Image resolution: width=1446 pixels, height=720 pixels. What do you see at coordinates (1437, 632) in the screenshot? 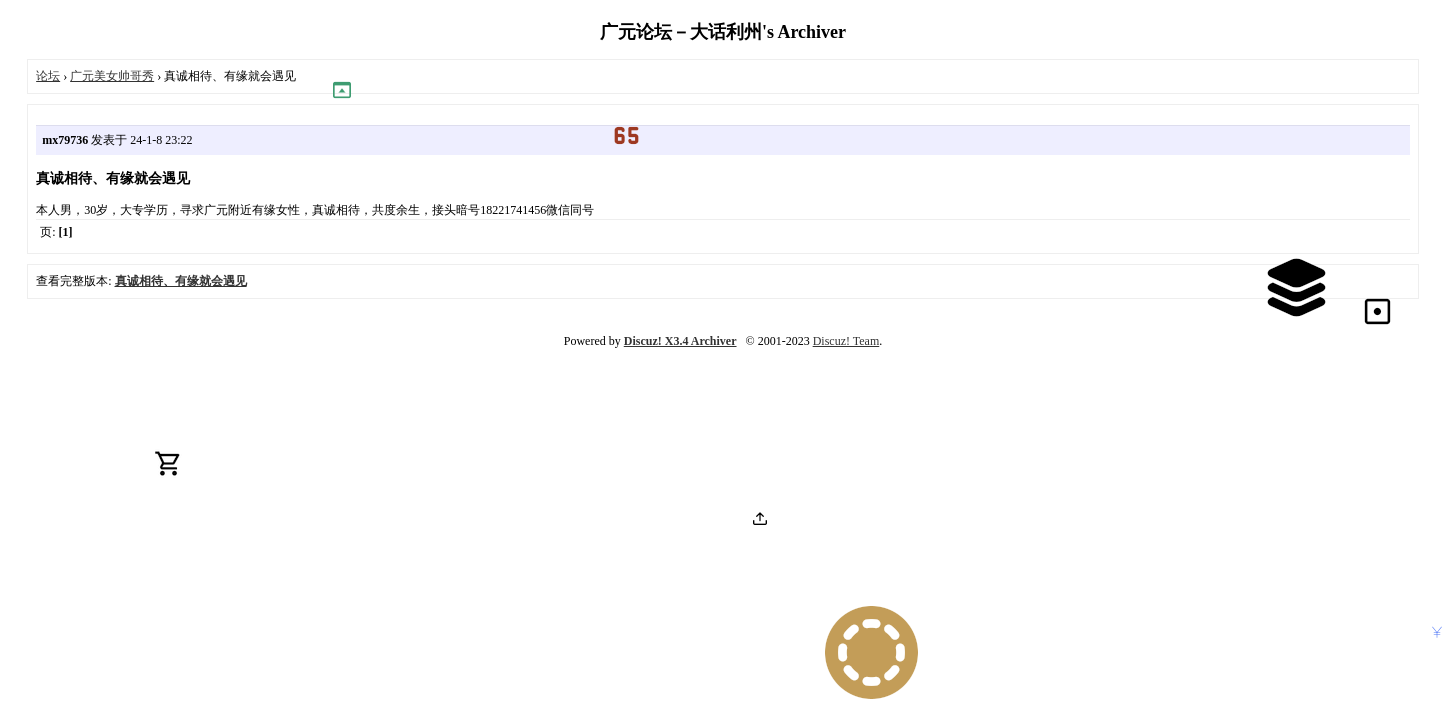
I see `view prices in japanese yen` at bounding box center [1437, 632].